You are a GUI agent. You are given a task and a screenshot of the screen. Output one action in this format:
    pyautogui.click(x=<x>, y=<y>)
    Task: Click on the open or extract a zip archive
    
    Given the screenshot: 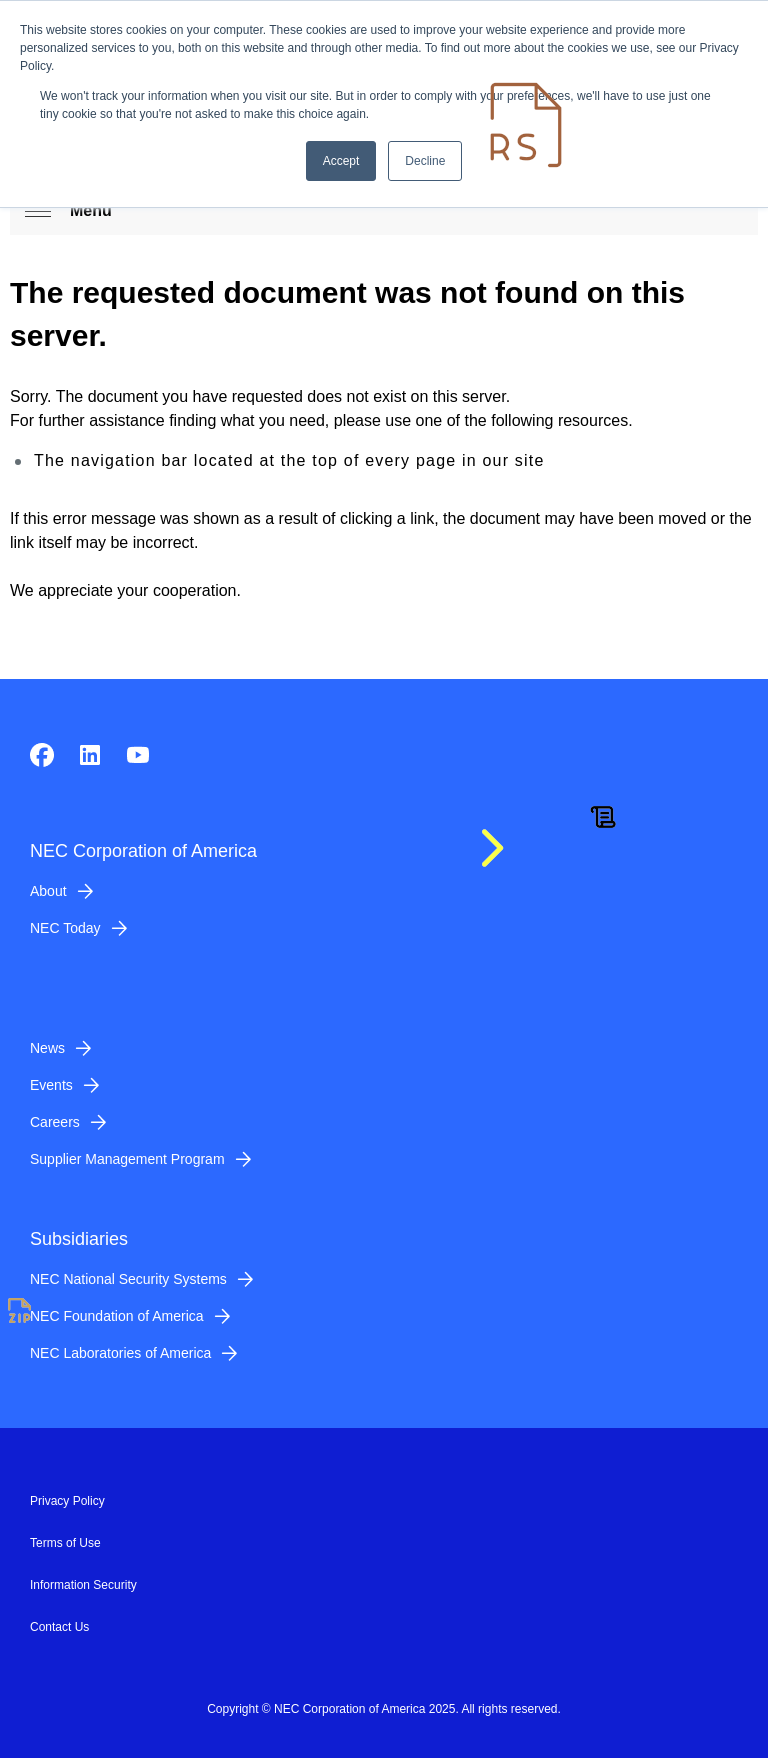 What is the action you would take?
    pyautogui.click(x=19, y=1311)
    